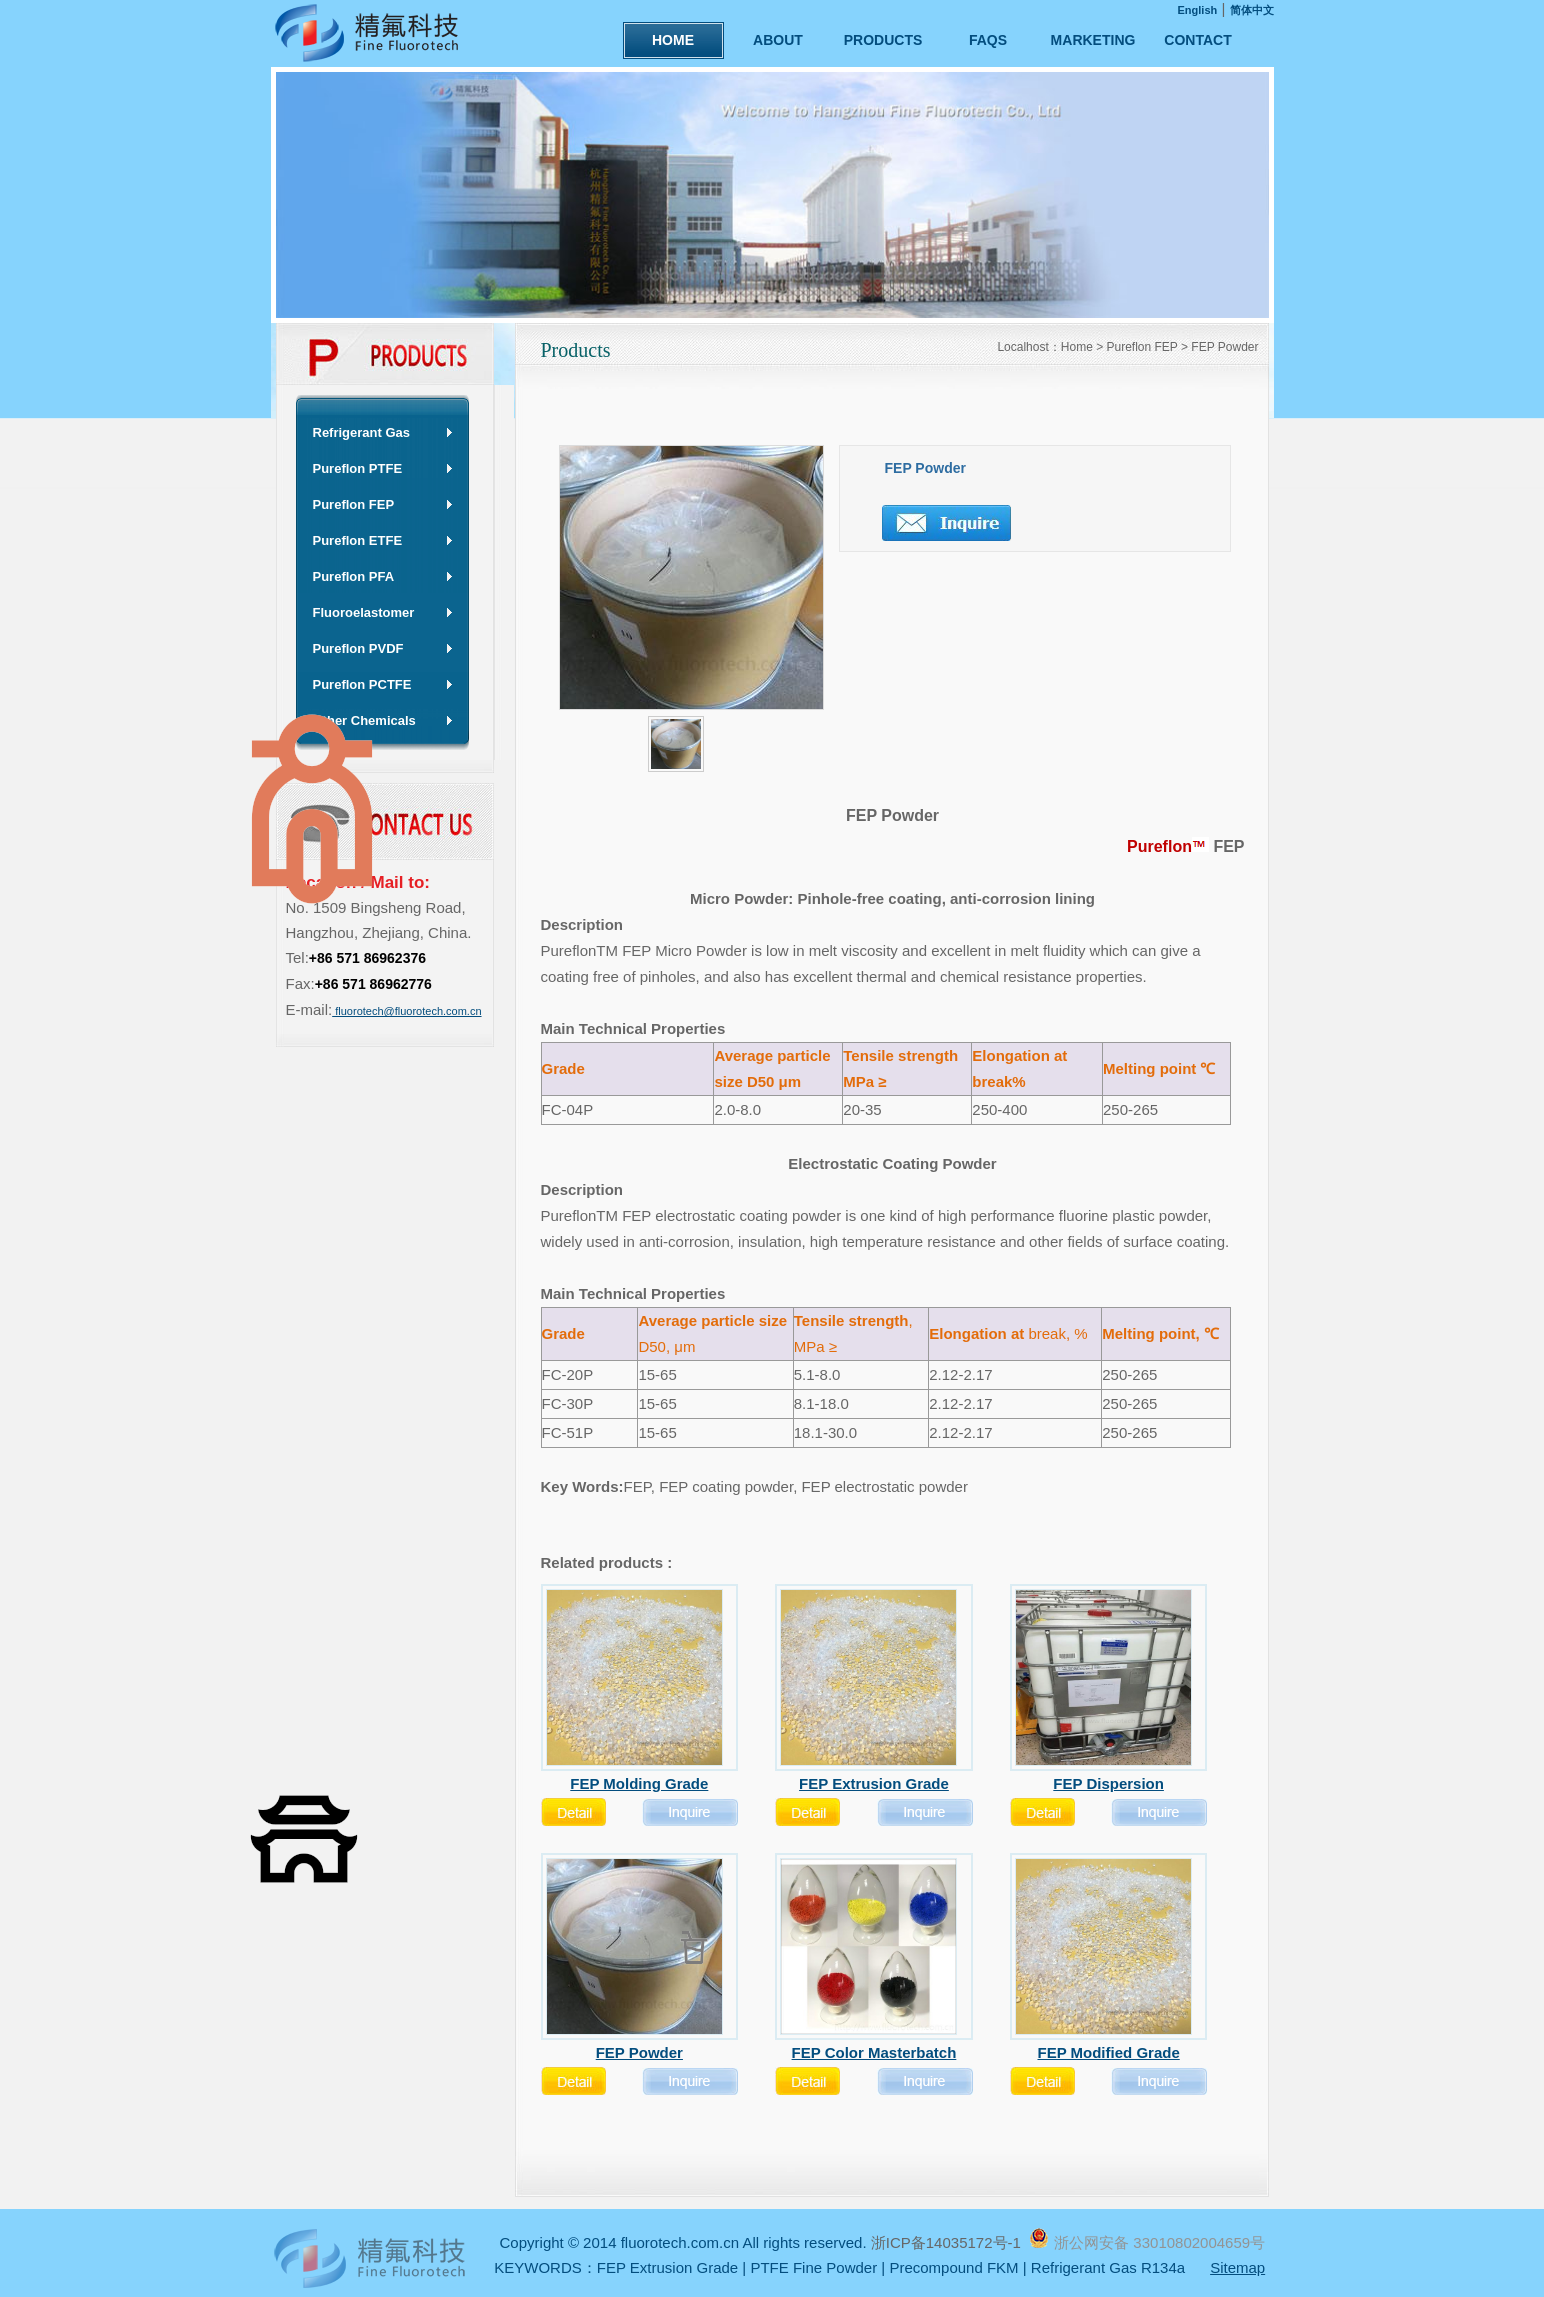 The height and width of the screenshot is (2297, 1544). What do you see at coordinates (304, 1839) in the screenshot?
I see `view historical landmarks or monuments` at bounding box center [304, 1839].